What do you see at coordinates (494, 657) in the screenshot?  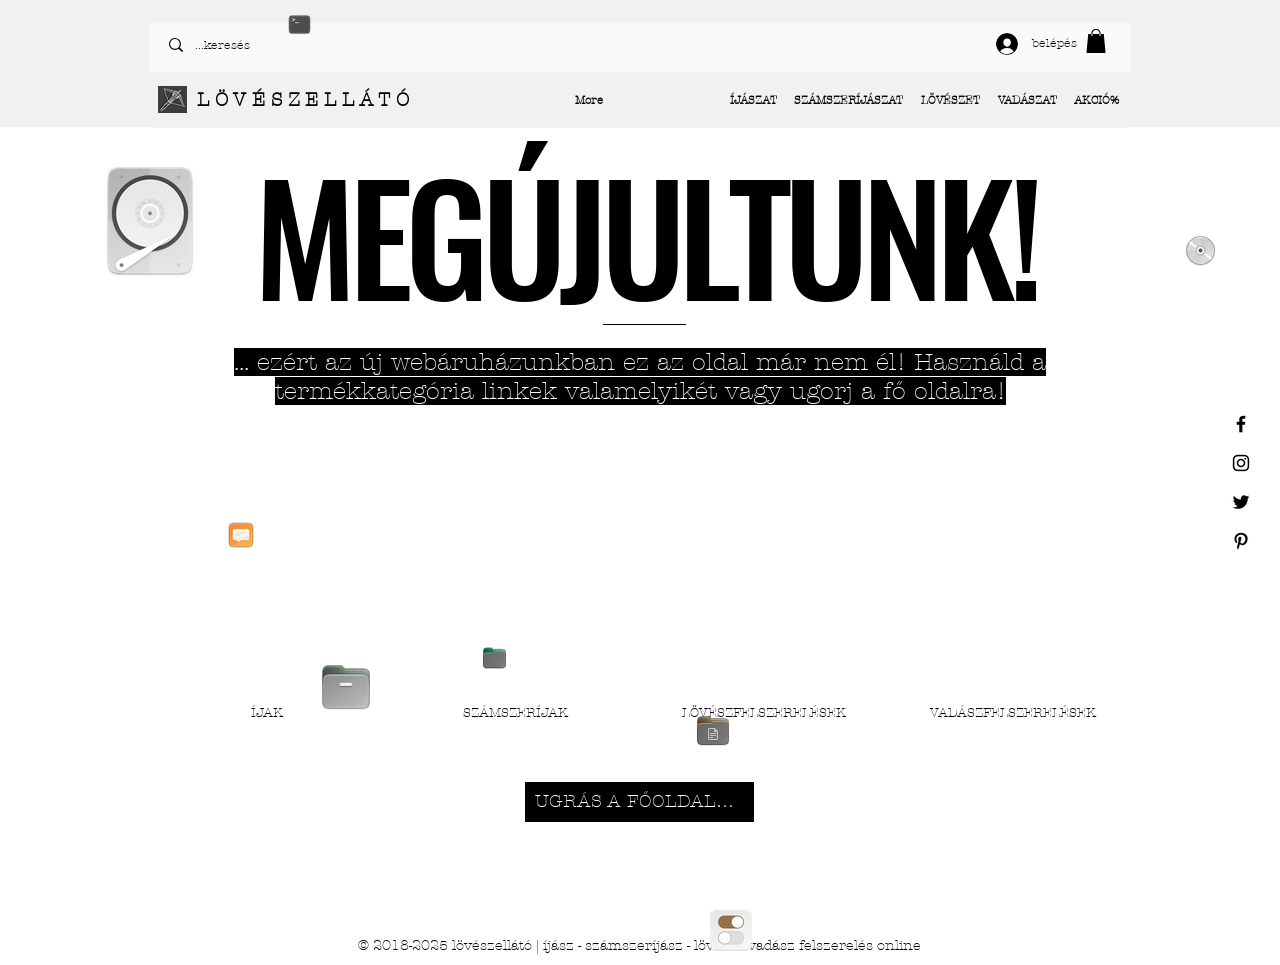 I see `open a folder or directory` at bounding box center [494, 657].